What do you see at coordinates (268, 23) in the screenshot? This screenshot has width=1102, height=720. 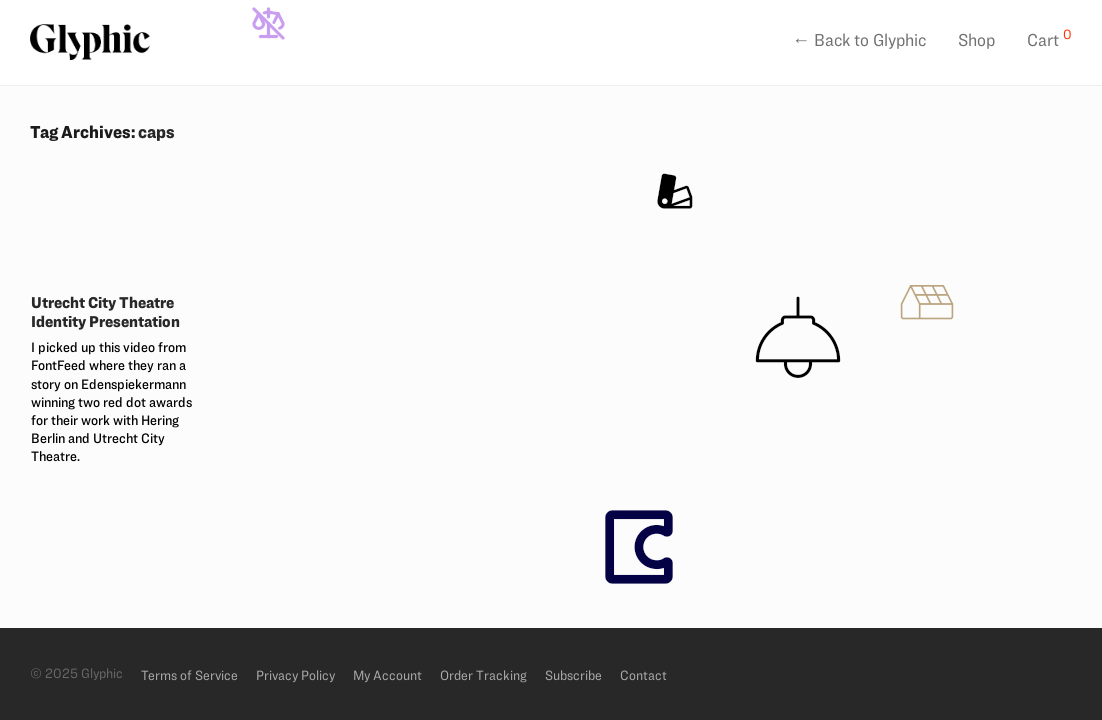 I see `disable weight or measurement tracking` at bounding box center [268, 23].